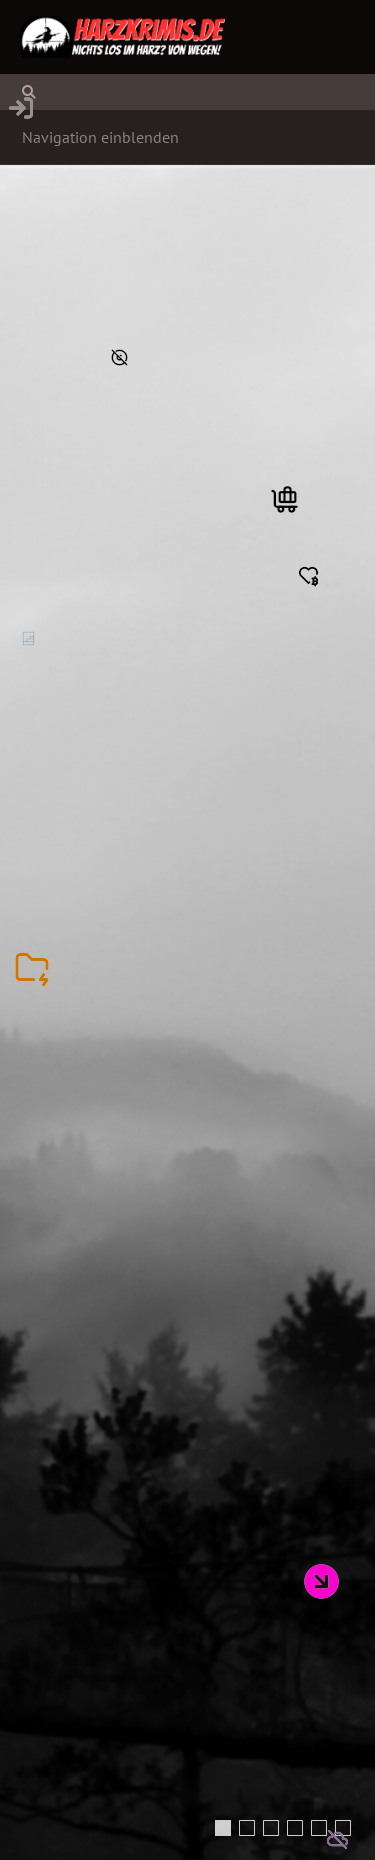 This screenshot has height=1860, width=375. I want to click on log in to your account, so click(21, 108).